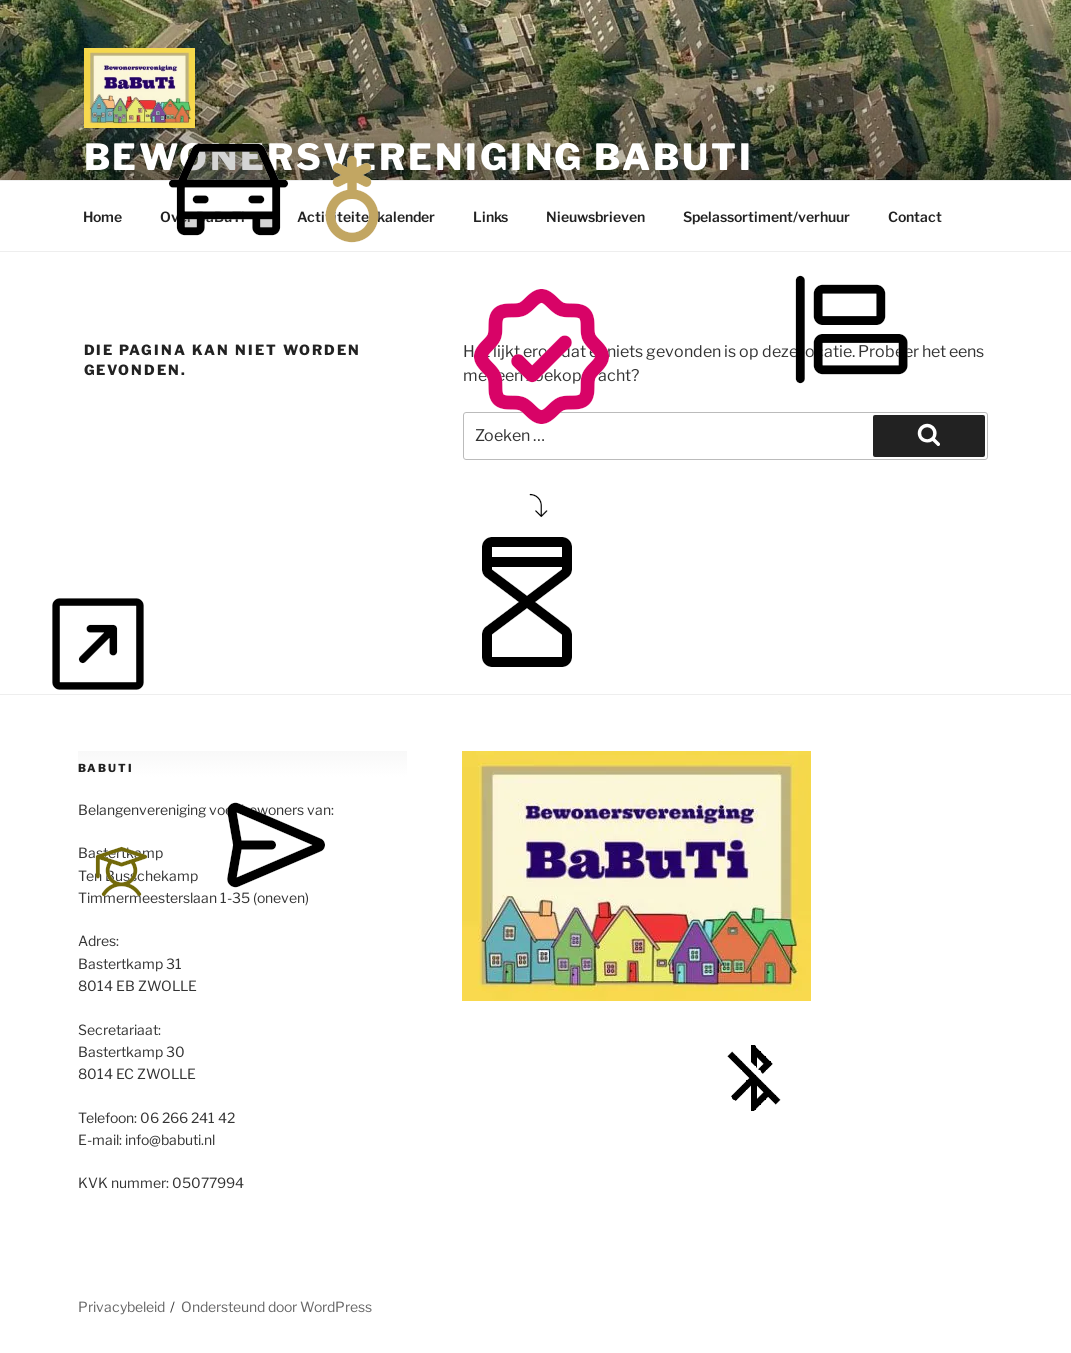 The height and width of the screenshot is (1353, 1071). Describe the element at coordinates (527, 602) in the screenshot. I see `indicates a timer or countdown in progress` at that location.